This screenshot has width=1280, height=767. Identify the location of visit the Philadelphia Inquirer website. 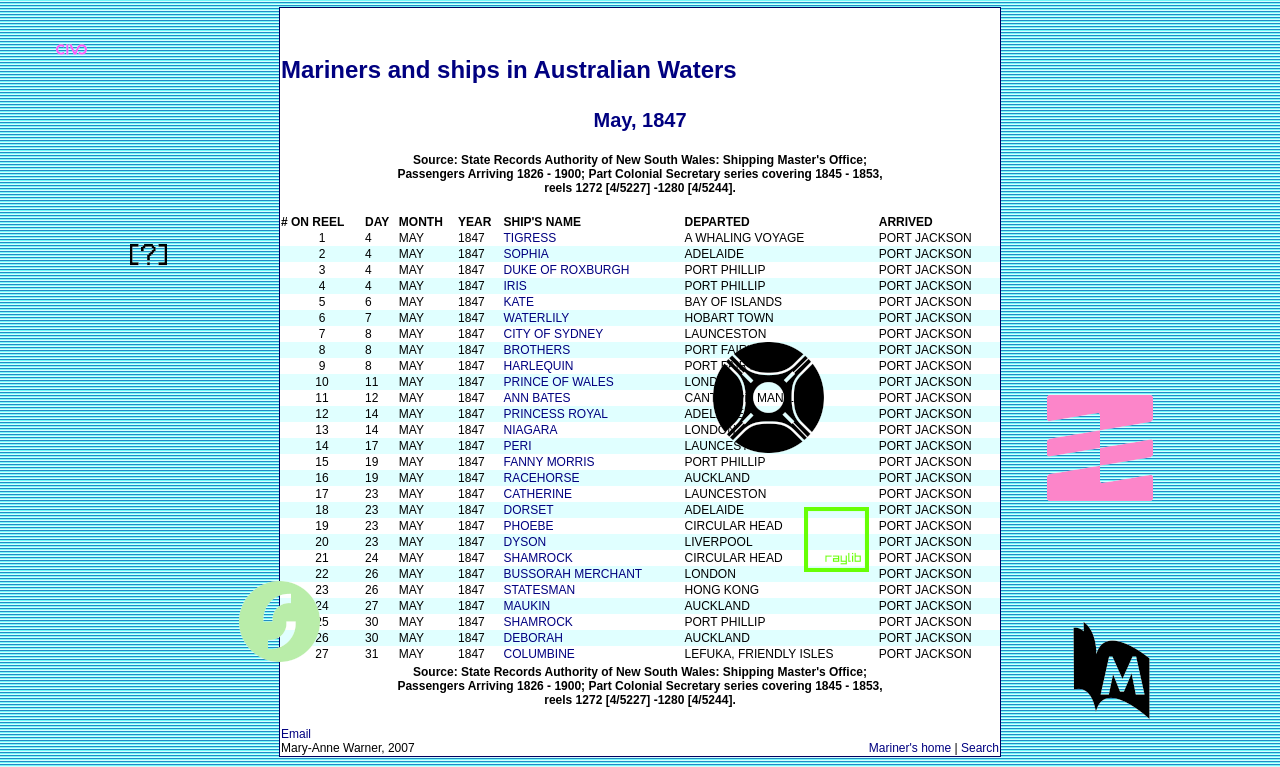
(148, 254).